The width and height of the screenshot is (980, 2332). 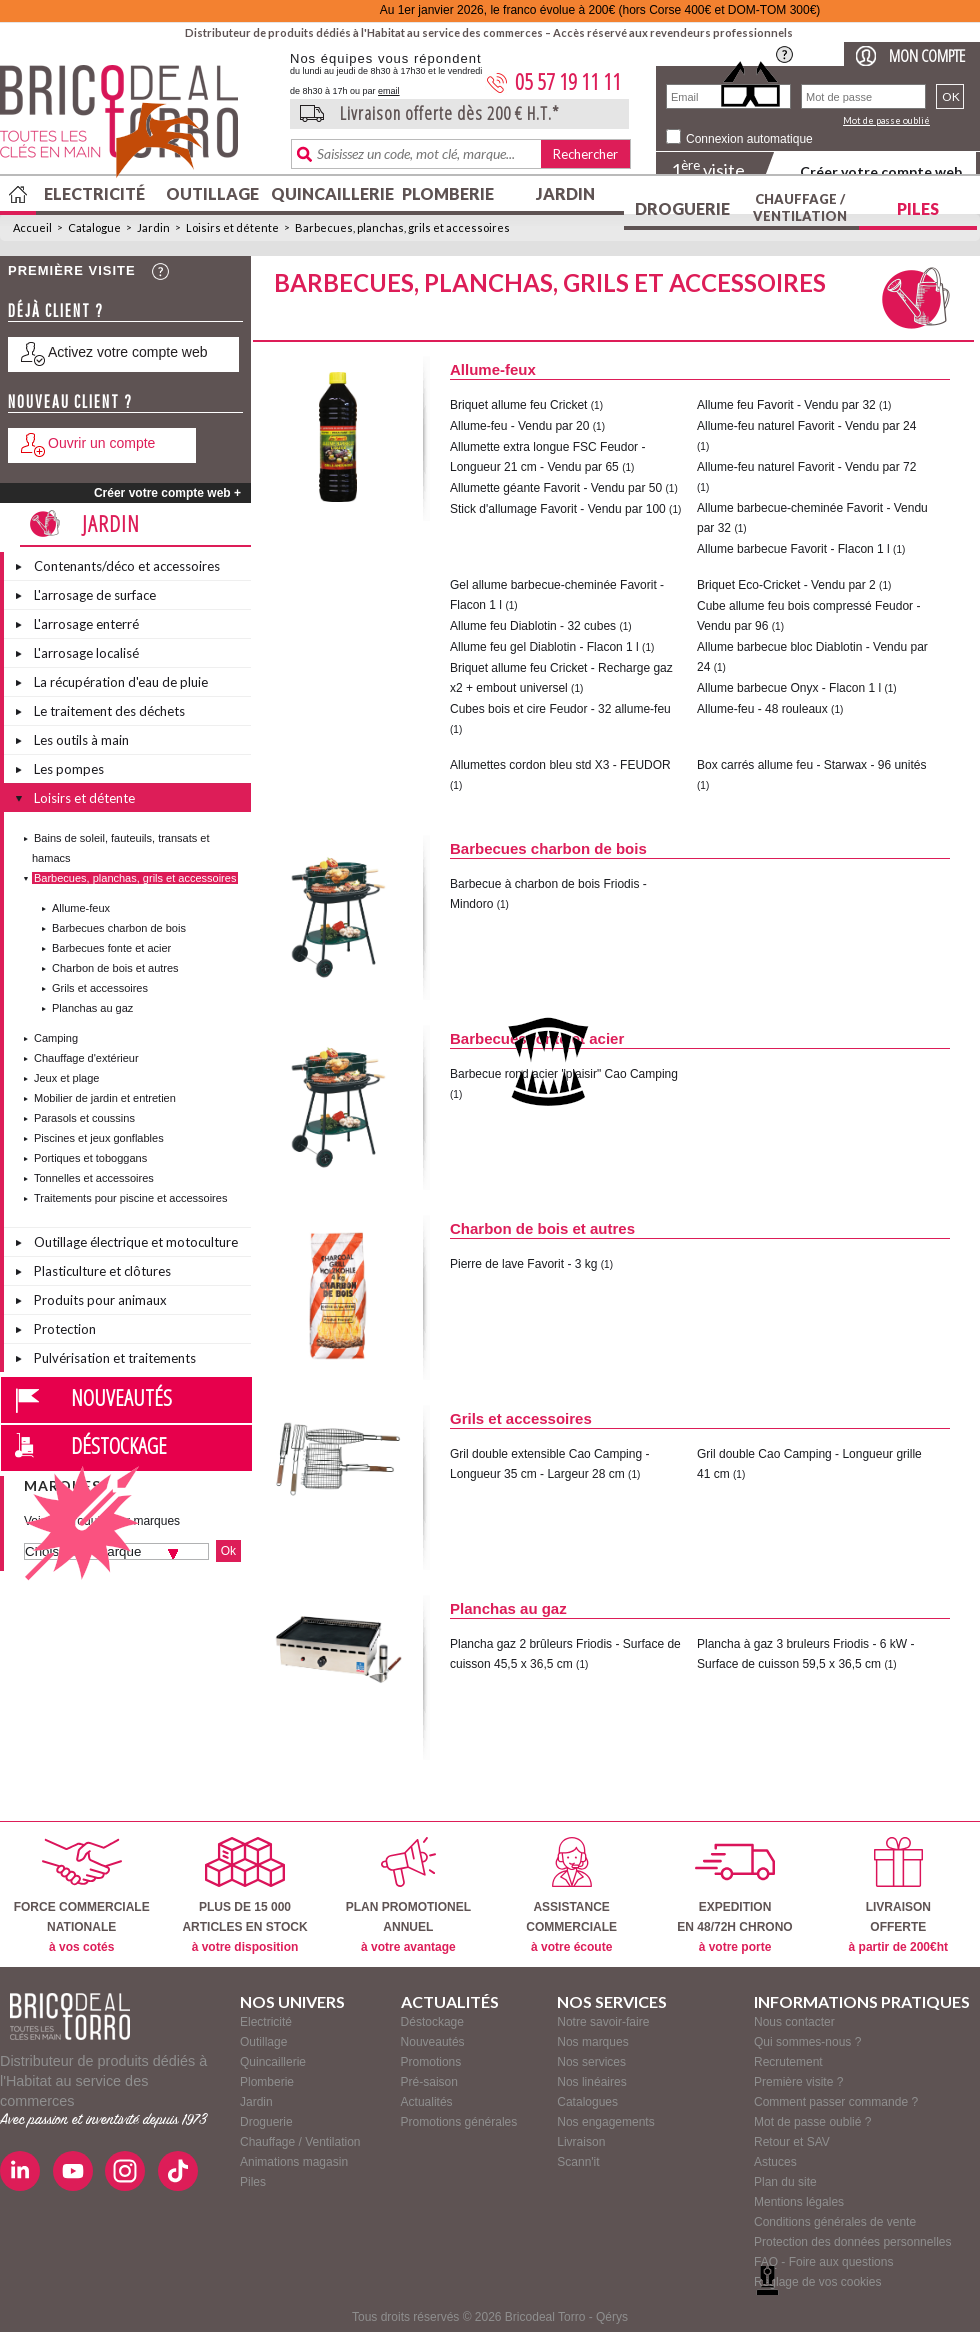 What do you see at coordinates (82, 1523) in the screenshot?
I see `sun-based weapon or solar attack ability` at bounding box center [82, 1523].